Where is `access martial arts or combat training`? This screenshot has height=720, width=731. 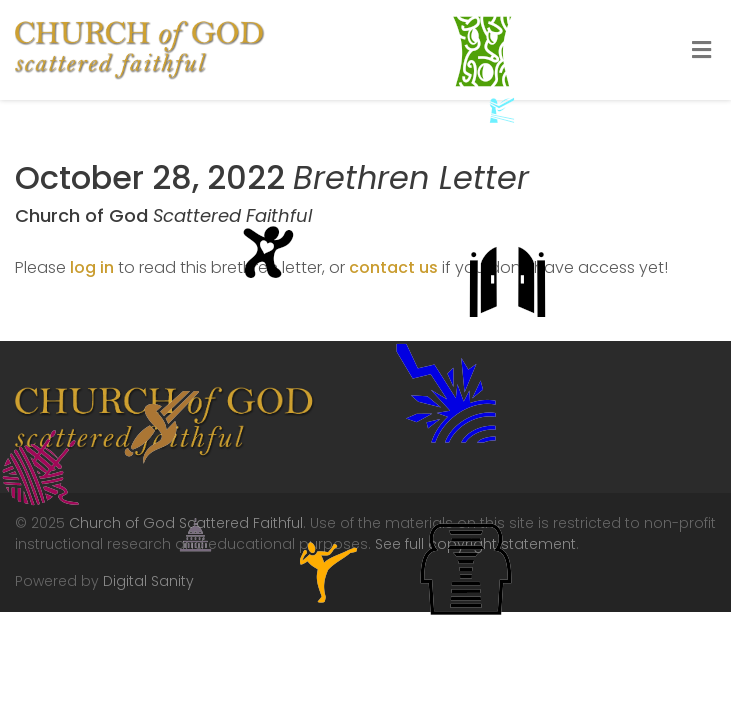
access martial arts or combat training is located at coordinates (328, 572).